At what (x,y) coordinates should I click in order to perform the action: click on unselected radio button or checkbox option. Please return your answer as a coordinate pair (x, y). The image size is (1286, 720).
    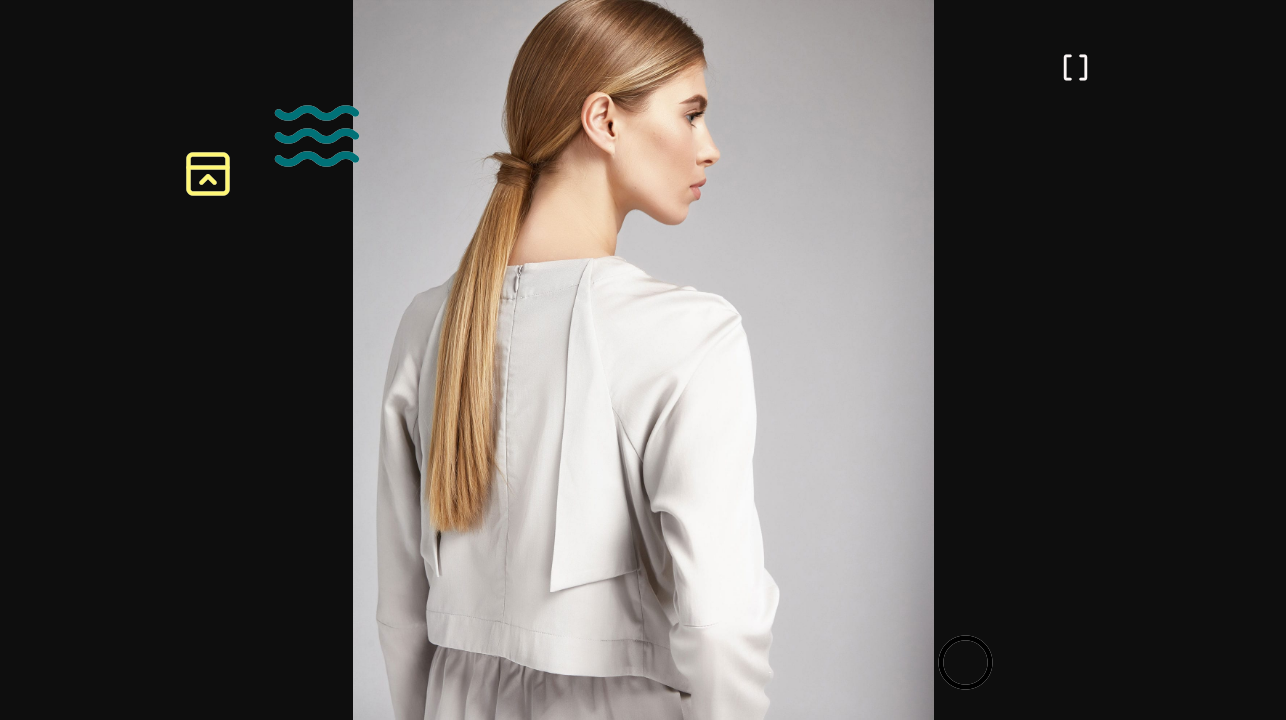
    Looking at the image, I should click on (965, 662).